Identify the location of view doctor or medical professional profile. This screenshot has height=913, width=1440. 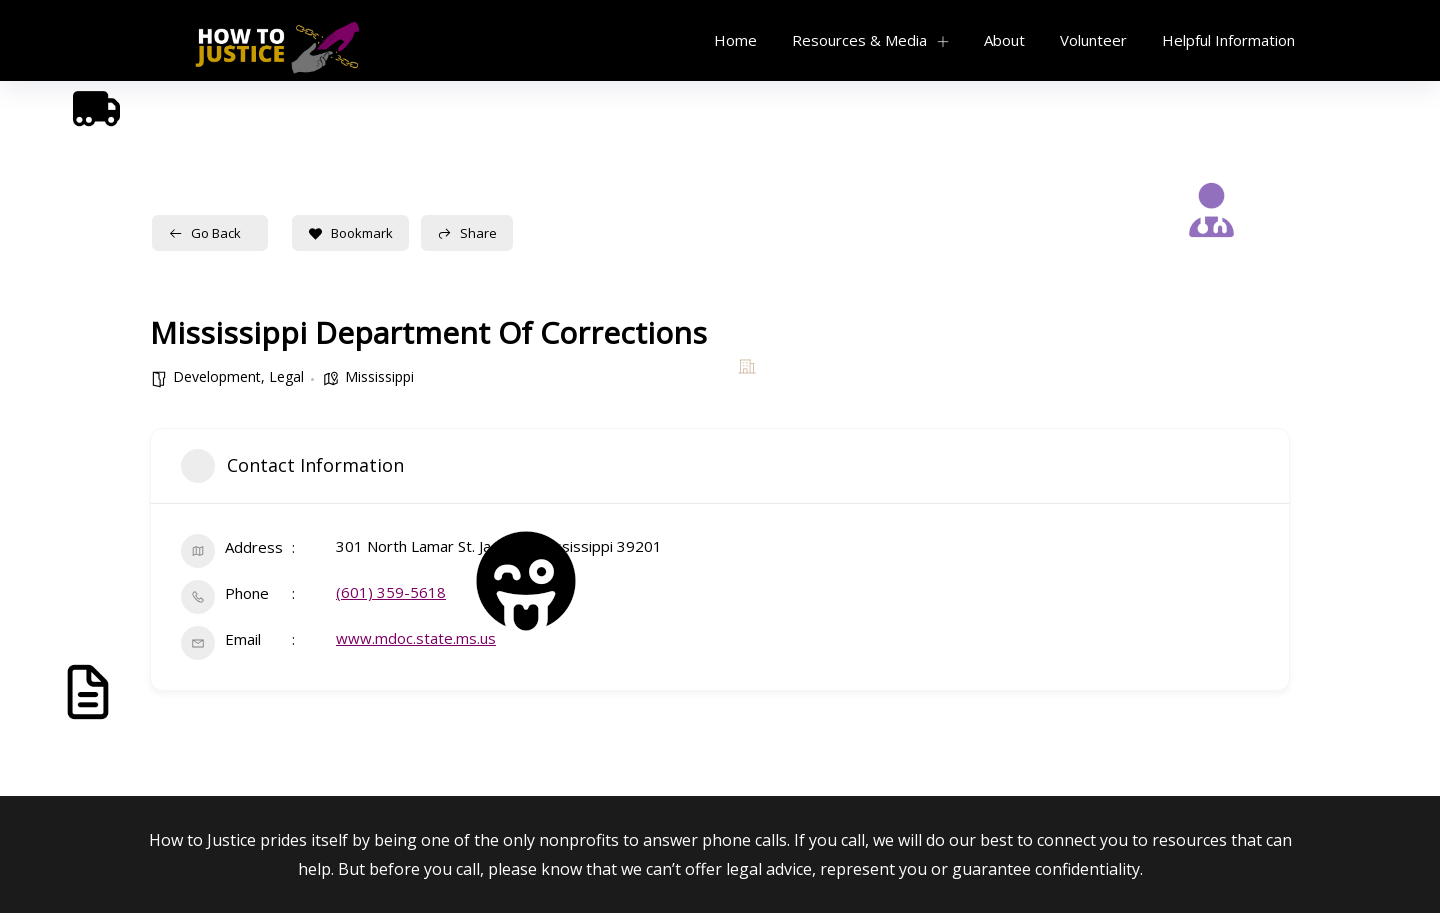
(1211, 209).